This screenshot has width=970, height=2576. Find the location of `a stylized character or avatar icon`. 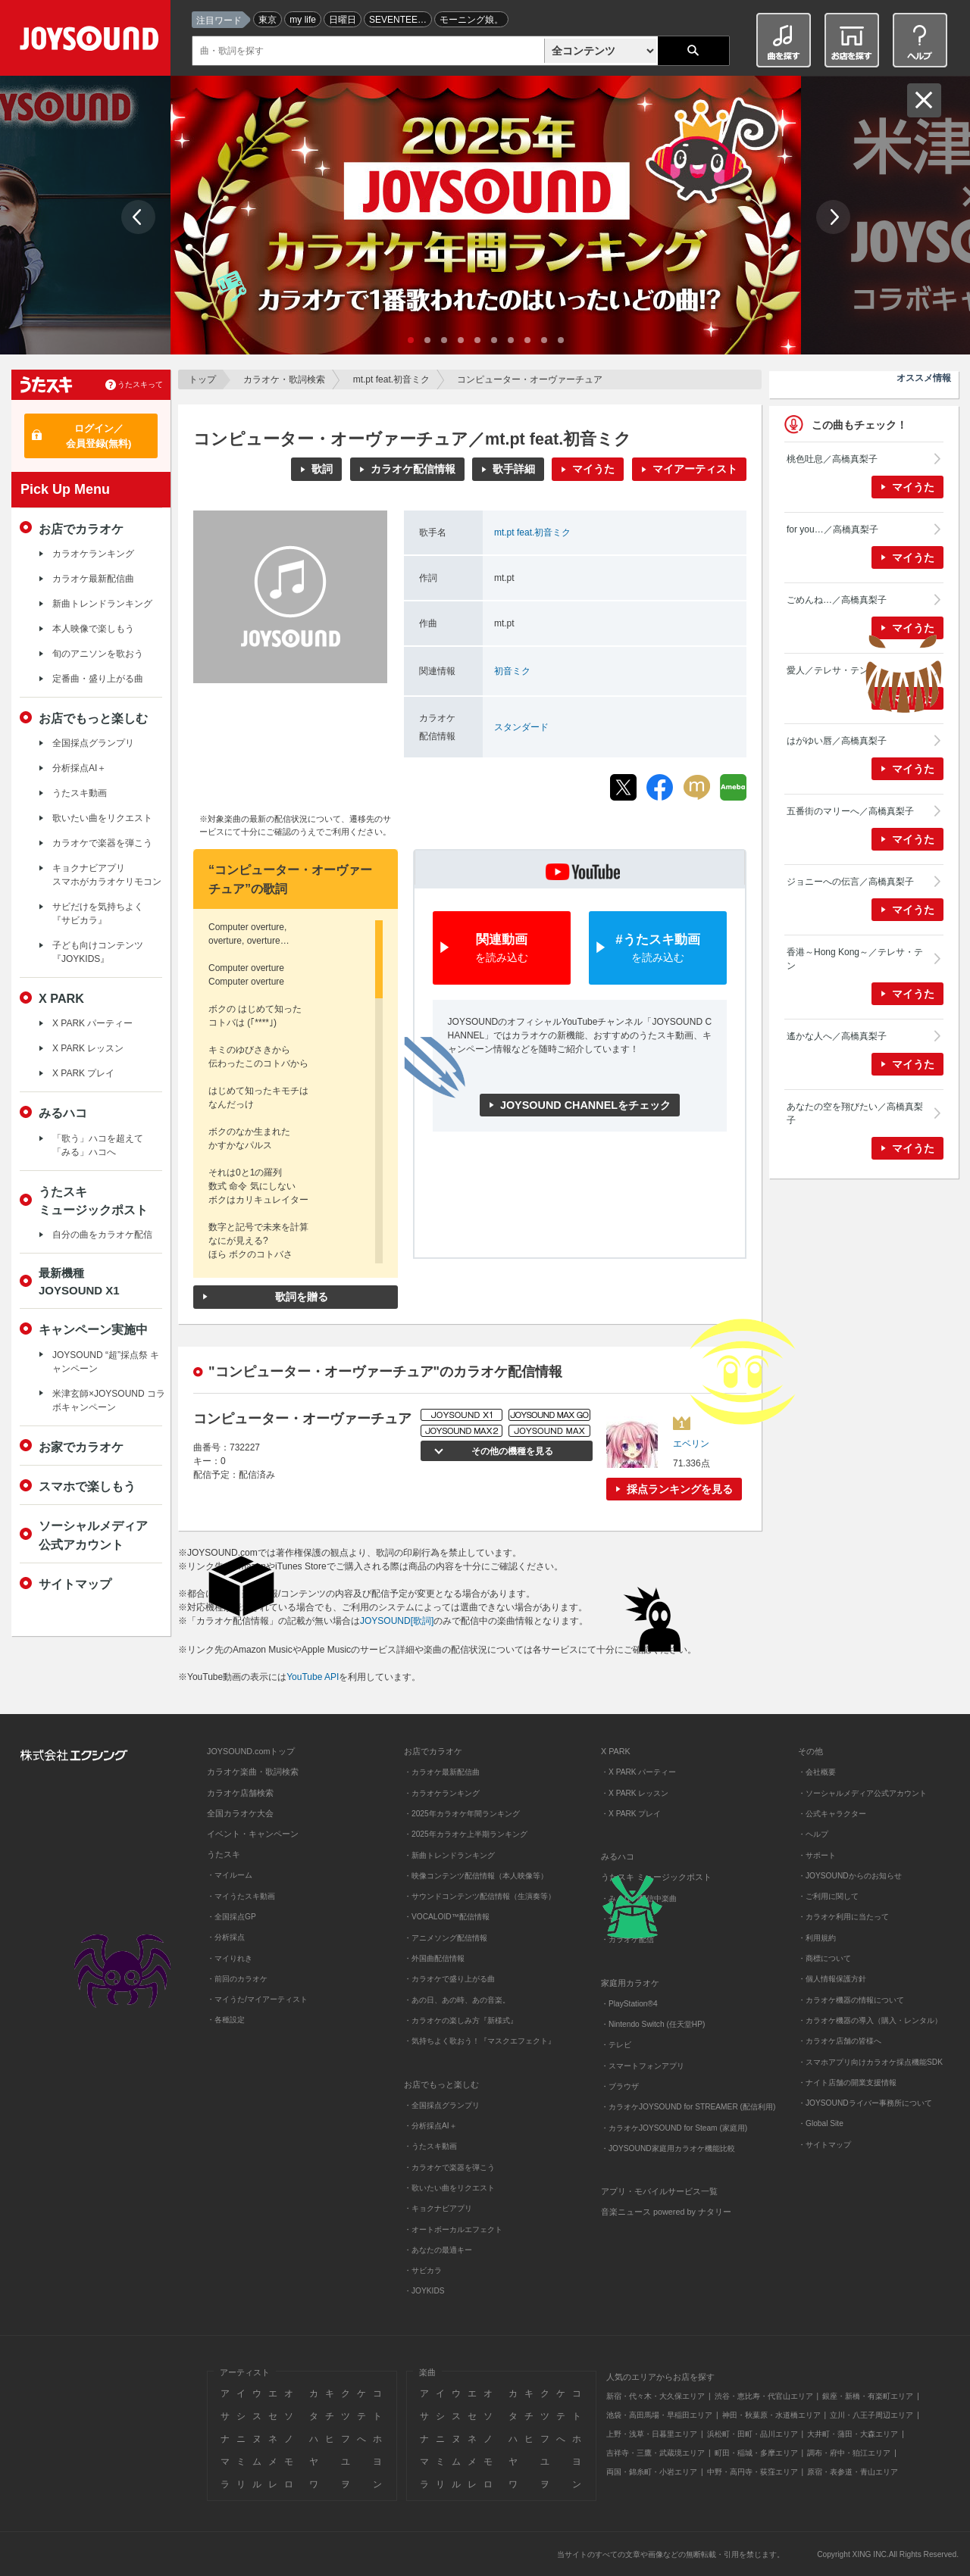

a stylized character or avatar icon is located at coordinates (743, 1372).